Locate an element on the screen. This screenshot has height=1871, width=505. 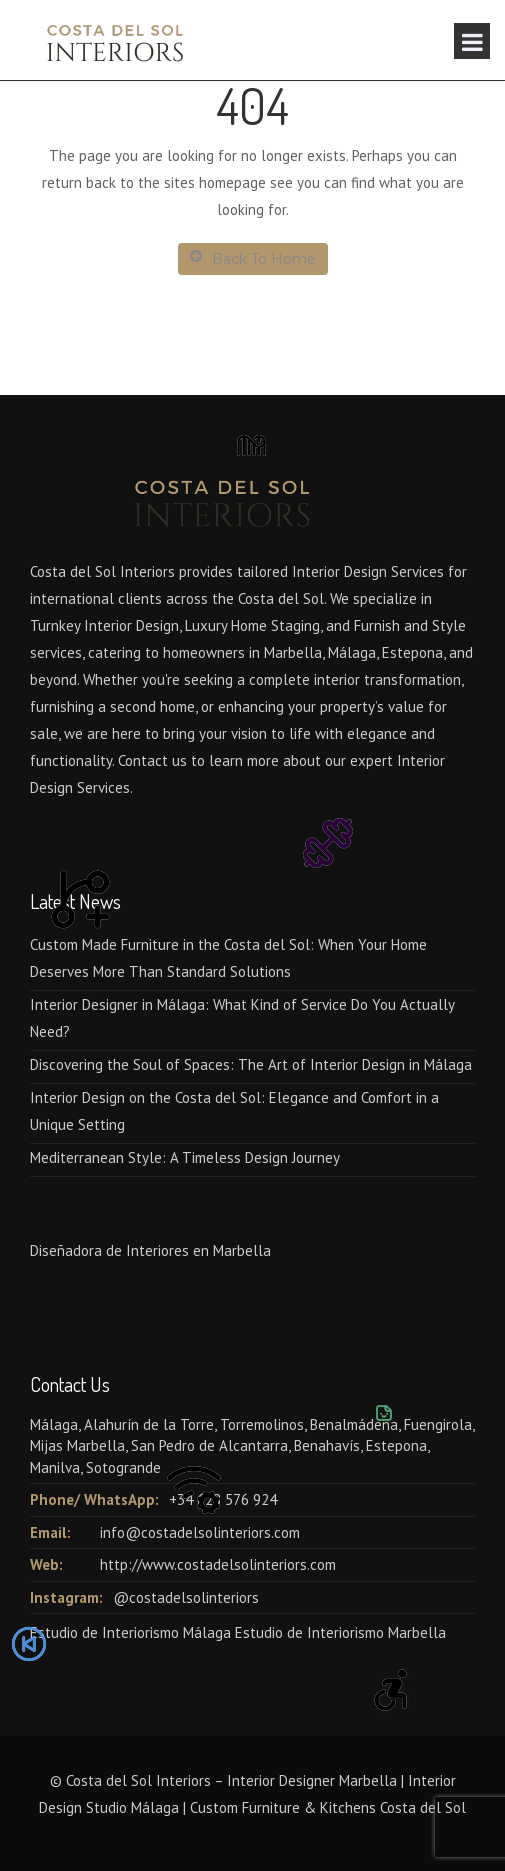
indicates wheelchair accessibility available is located at coordinates (389, 1689).